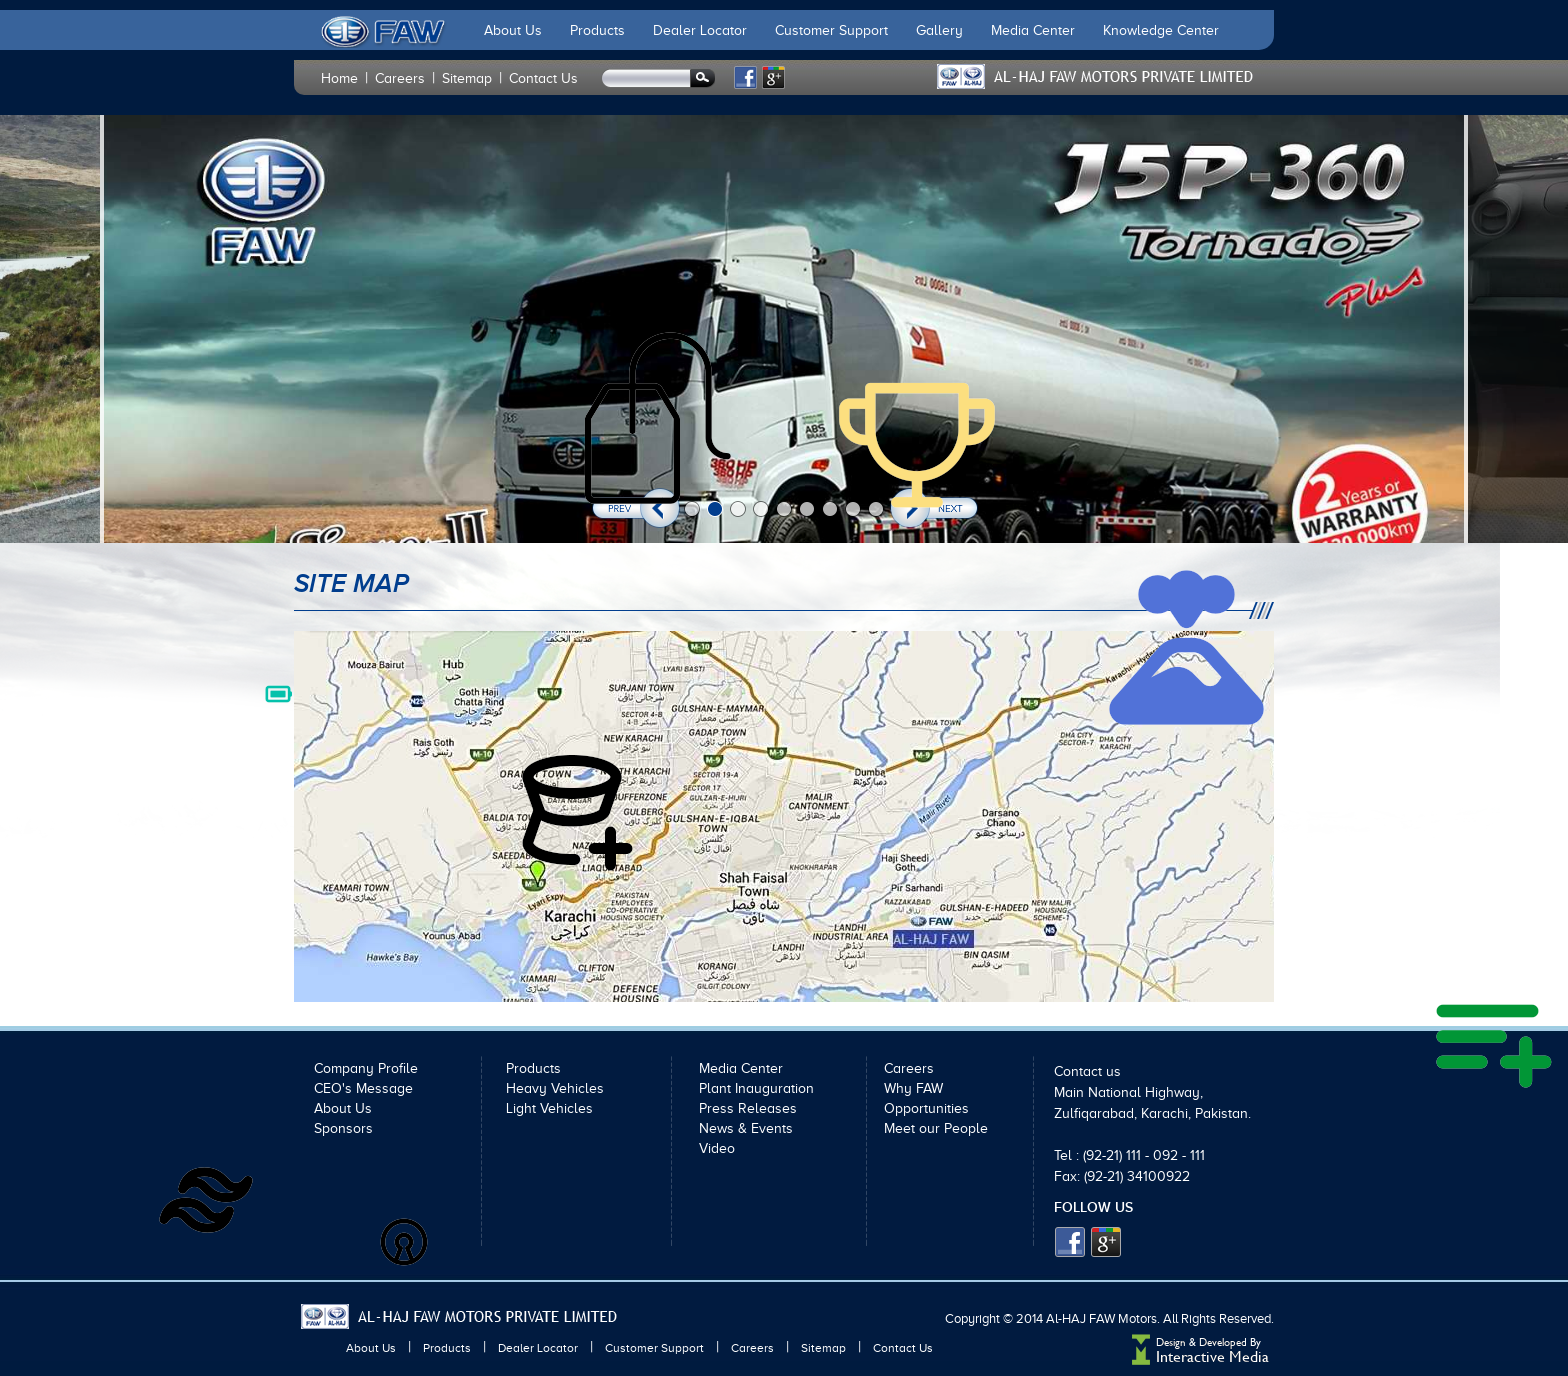 The height and width of the screenshot is (1376, 1568). I want to click on browse tea or hot beverage options, so click(651, 424).